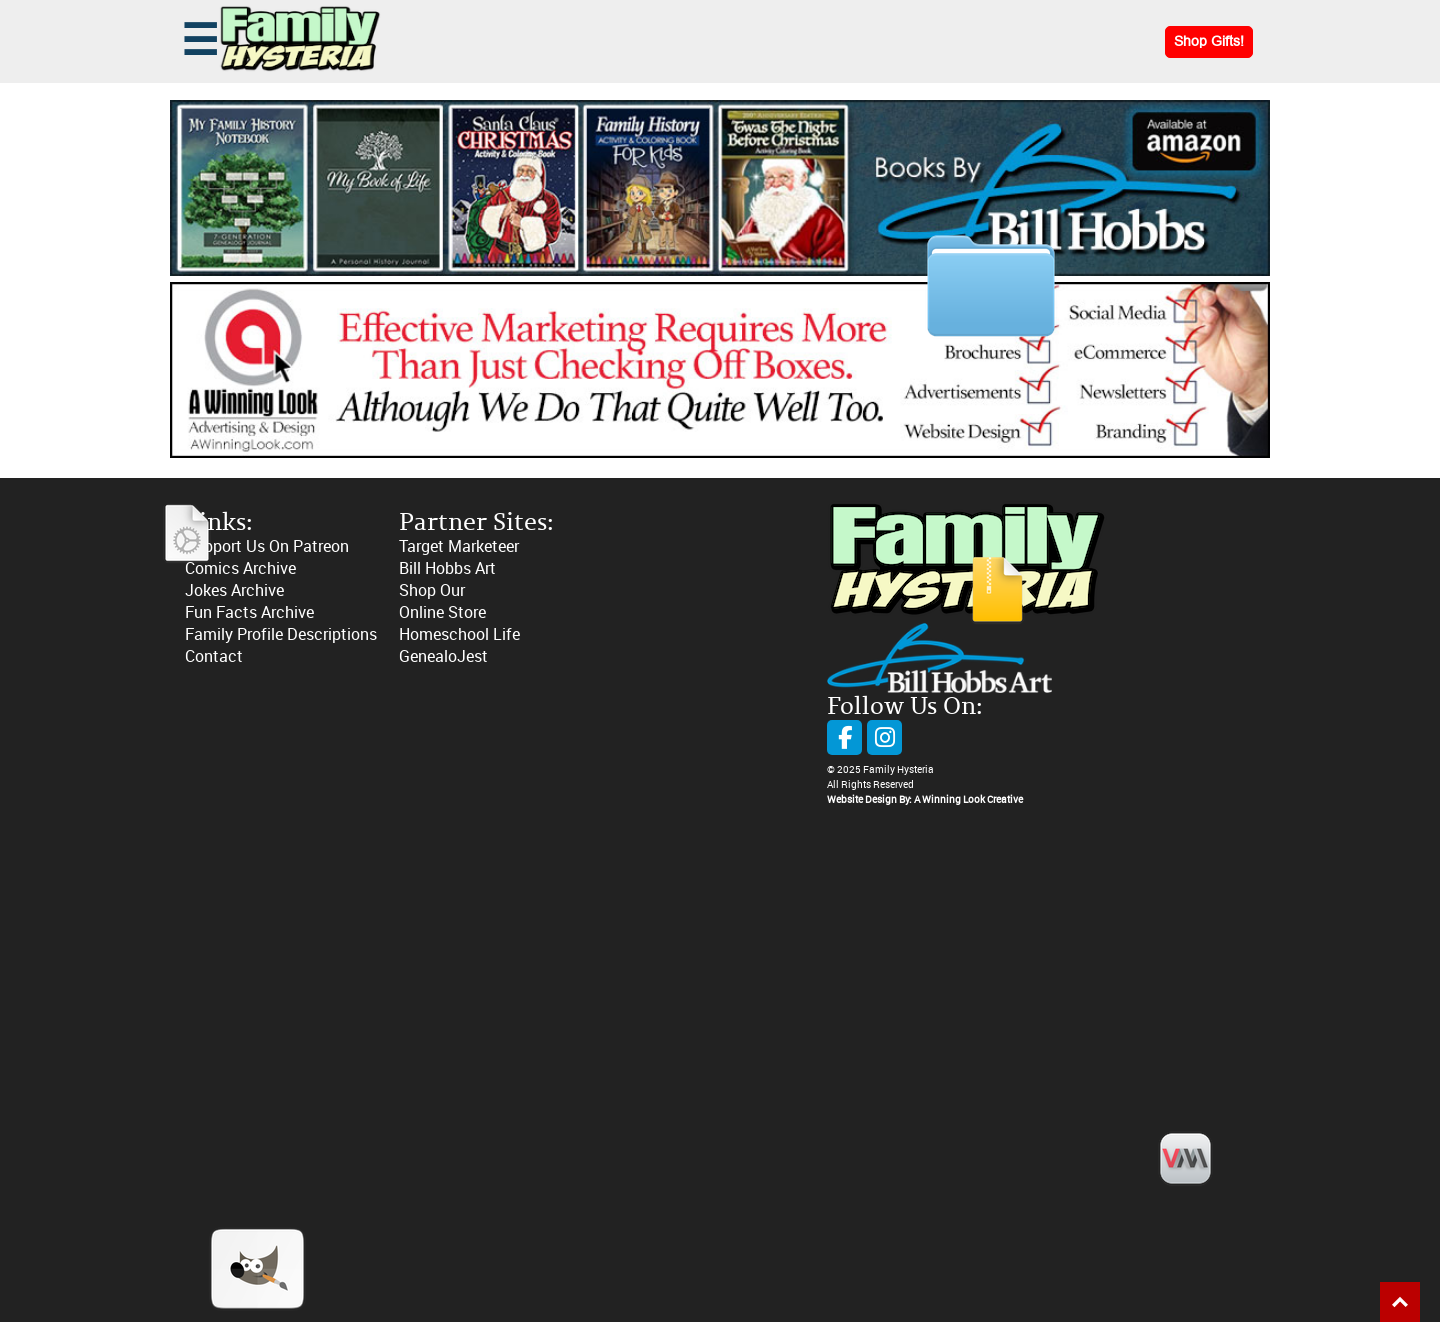 The width and height of the screenshot is (1440, 1322). I want to click on a compressed gzip archive file, so click(997, 590).